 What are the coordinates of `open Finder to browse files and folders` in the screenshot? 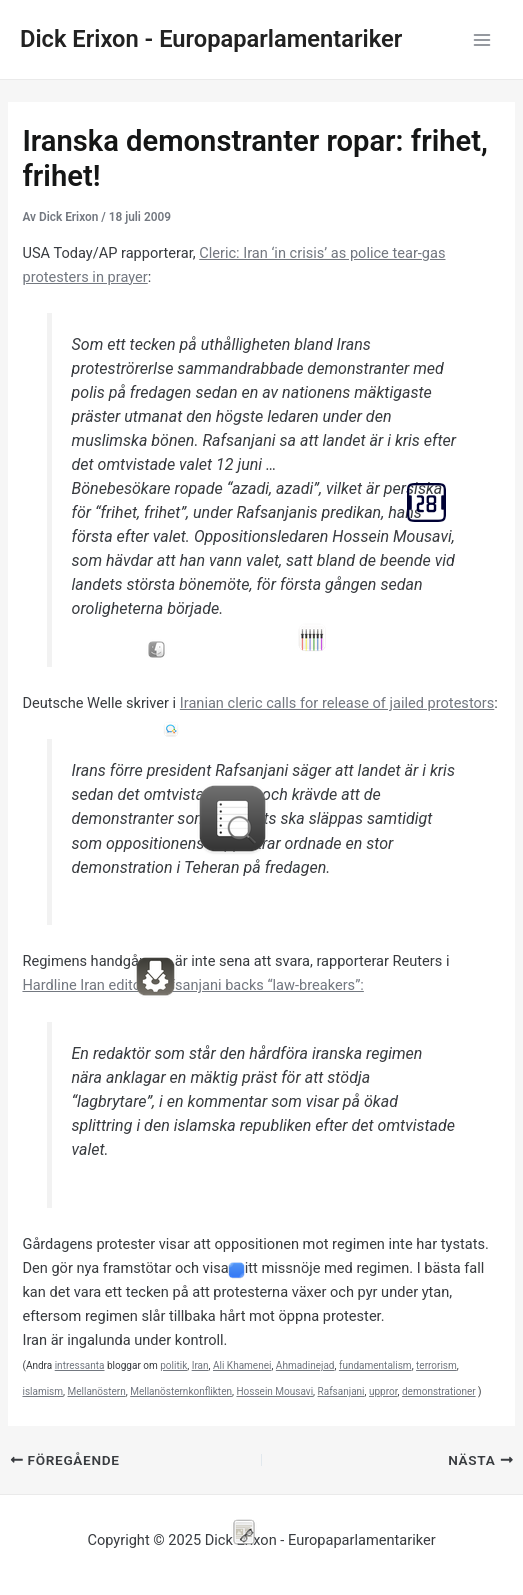 It's located at (156, 649).